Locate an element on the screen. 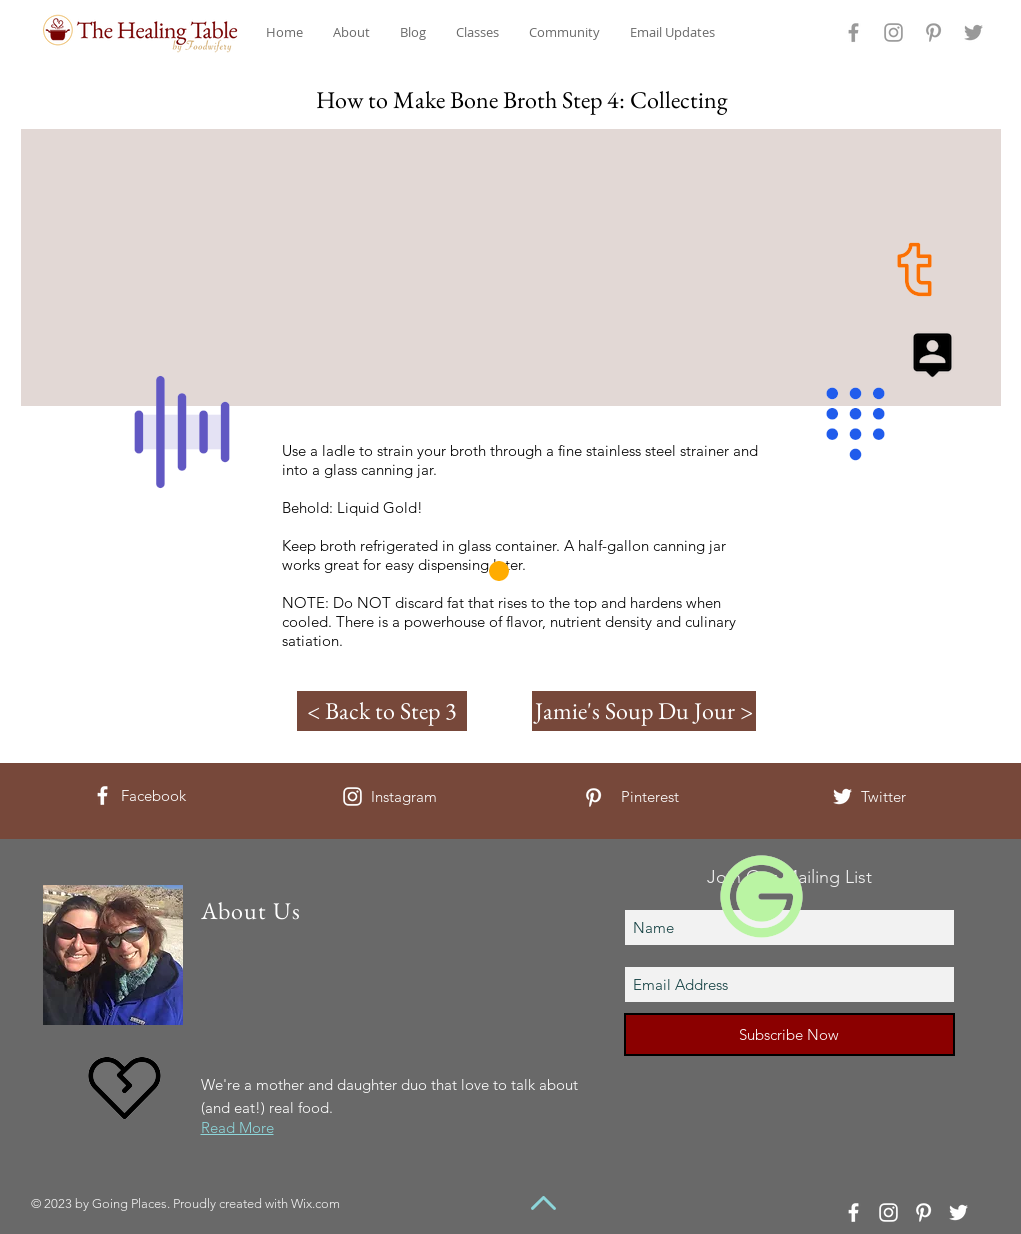 The width and height of the screenshot is (1021, 1234). unlike or remove from favorites is located at coordinates (124, 1085).